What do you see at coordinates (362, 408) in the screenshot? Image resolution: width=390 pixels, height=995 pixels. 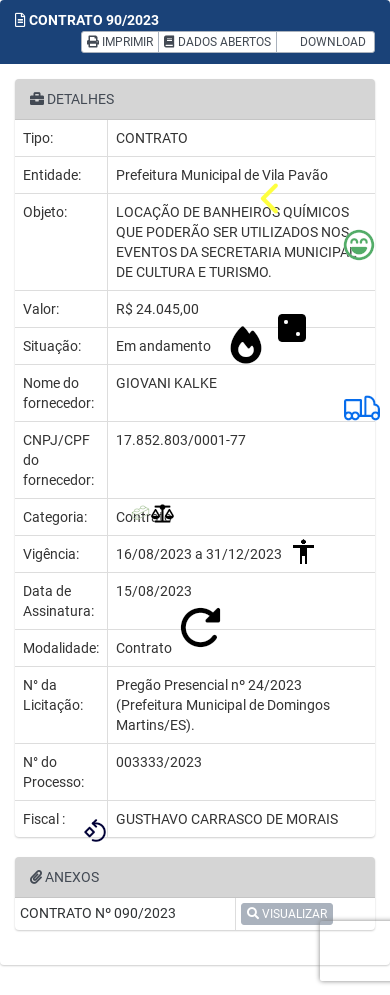 I see `track shipment or delivery status` at bounding box center [362, 408].